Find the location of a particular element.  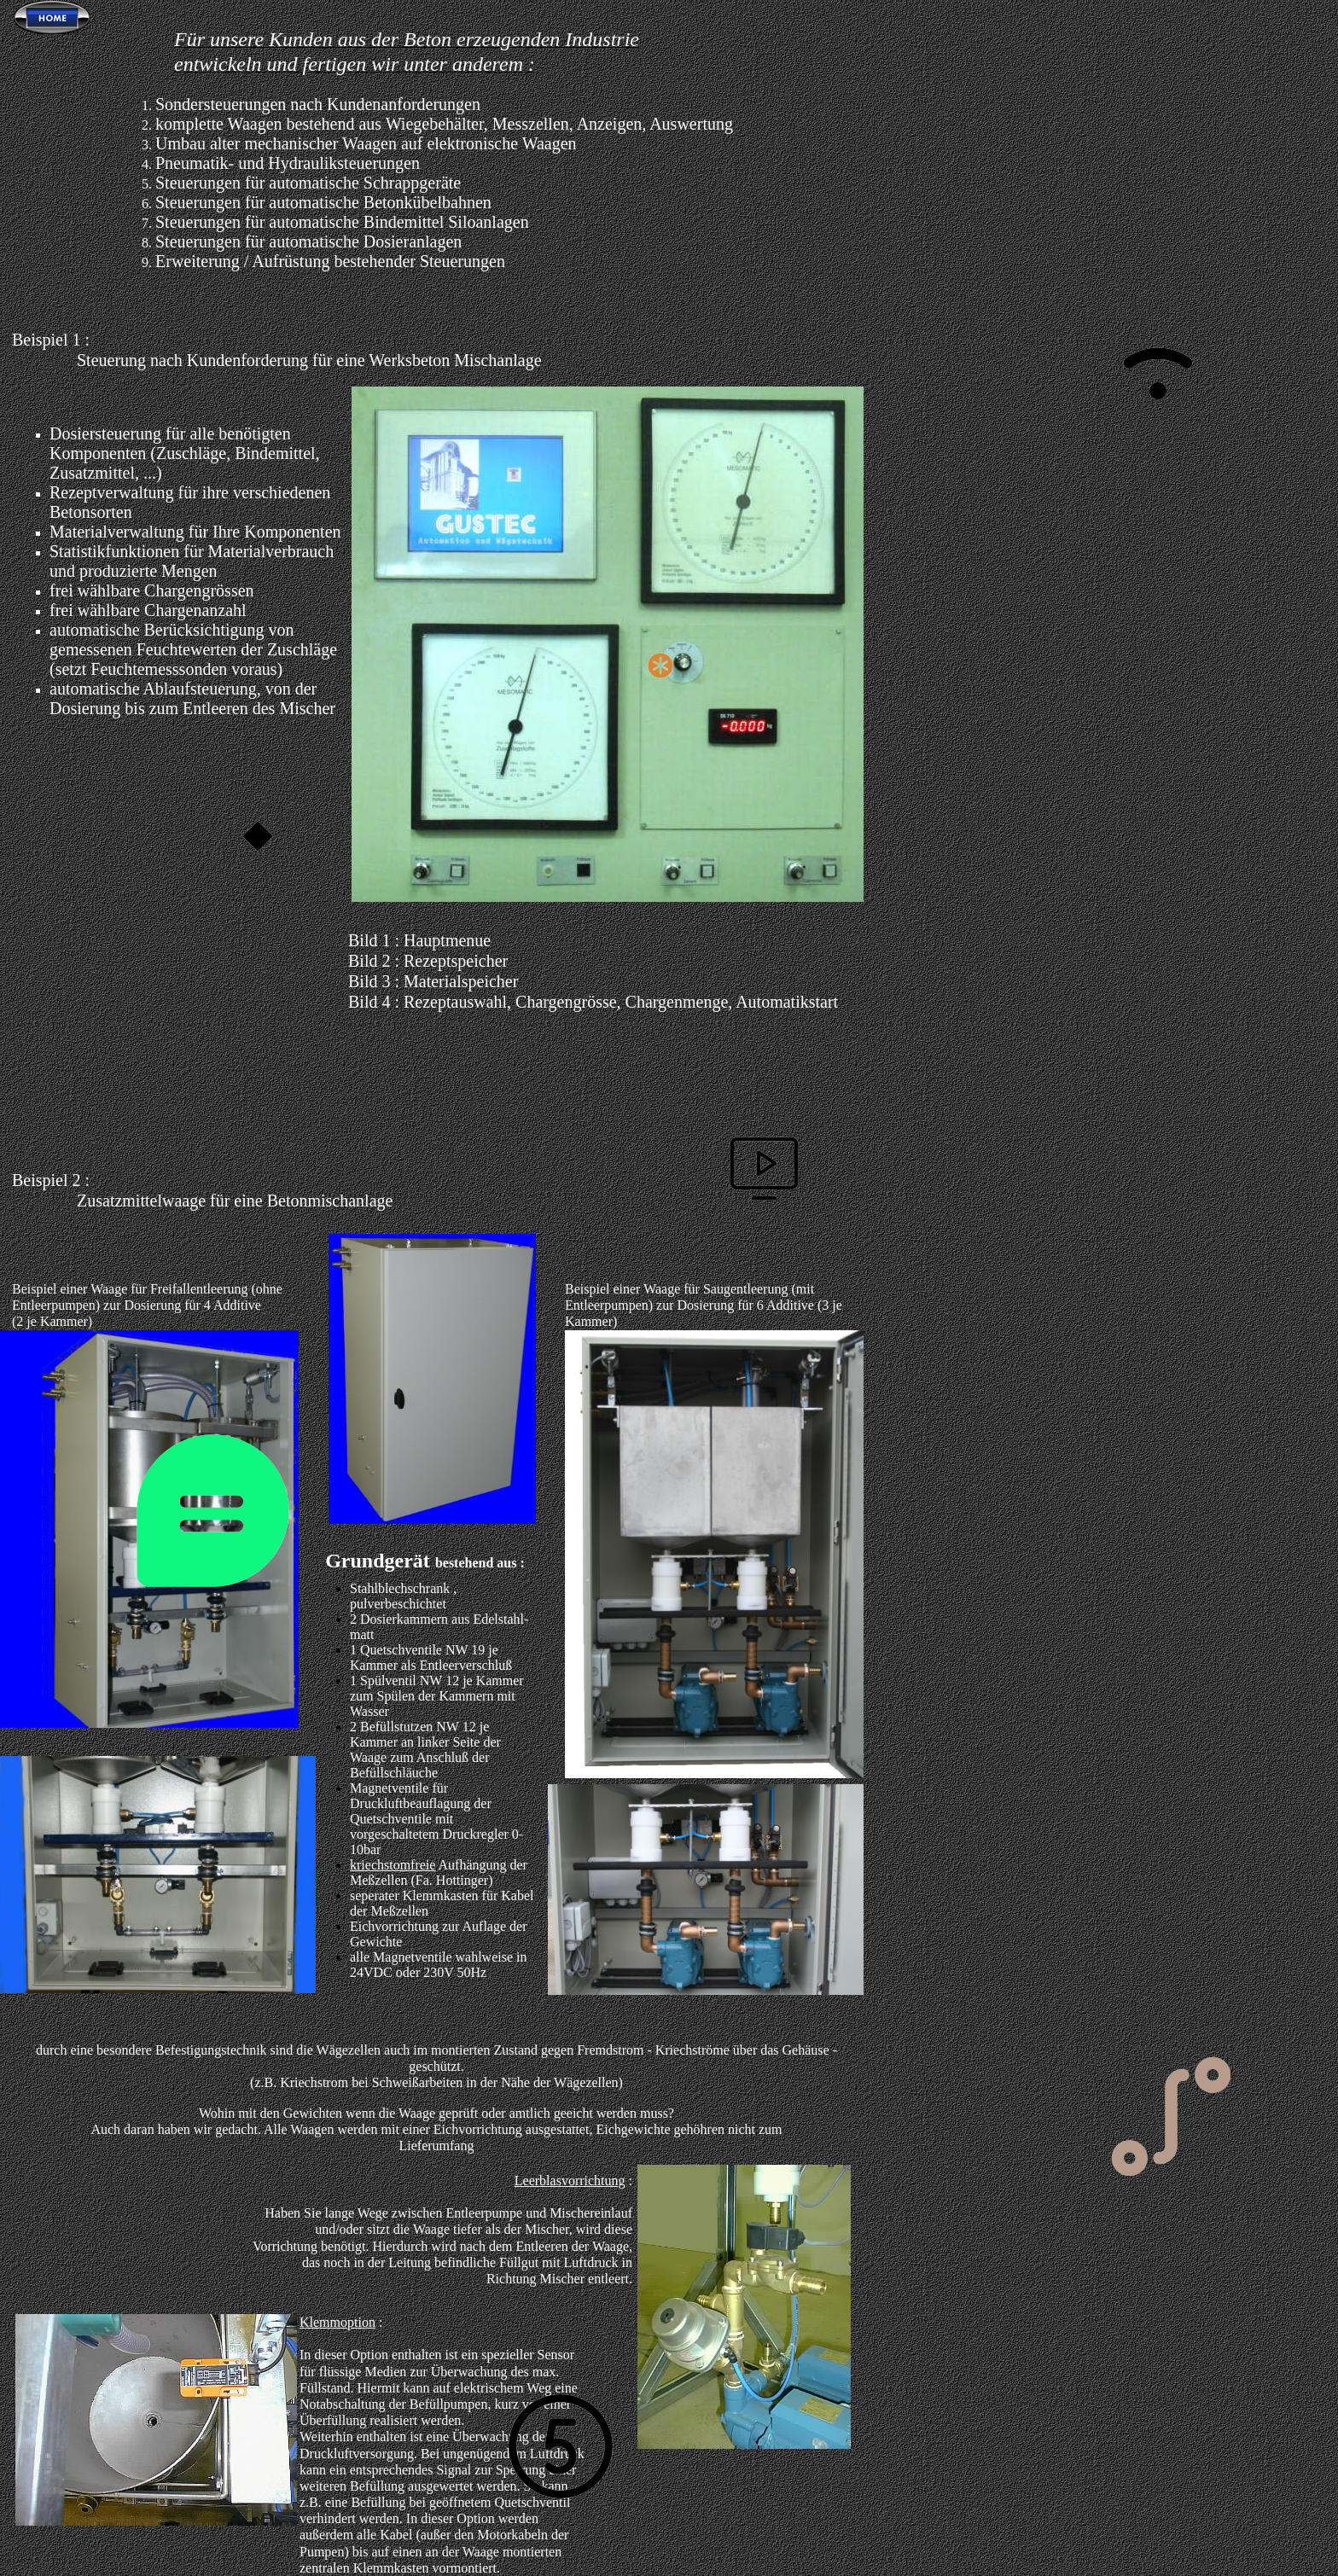

indicates a required field in a form is located at coordinates (660, 666).